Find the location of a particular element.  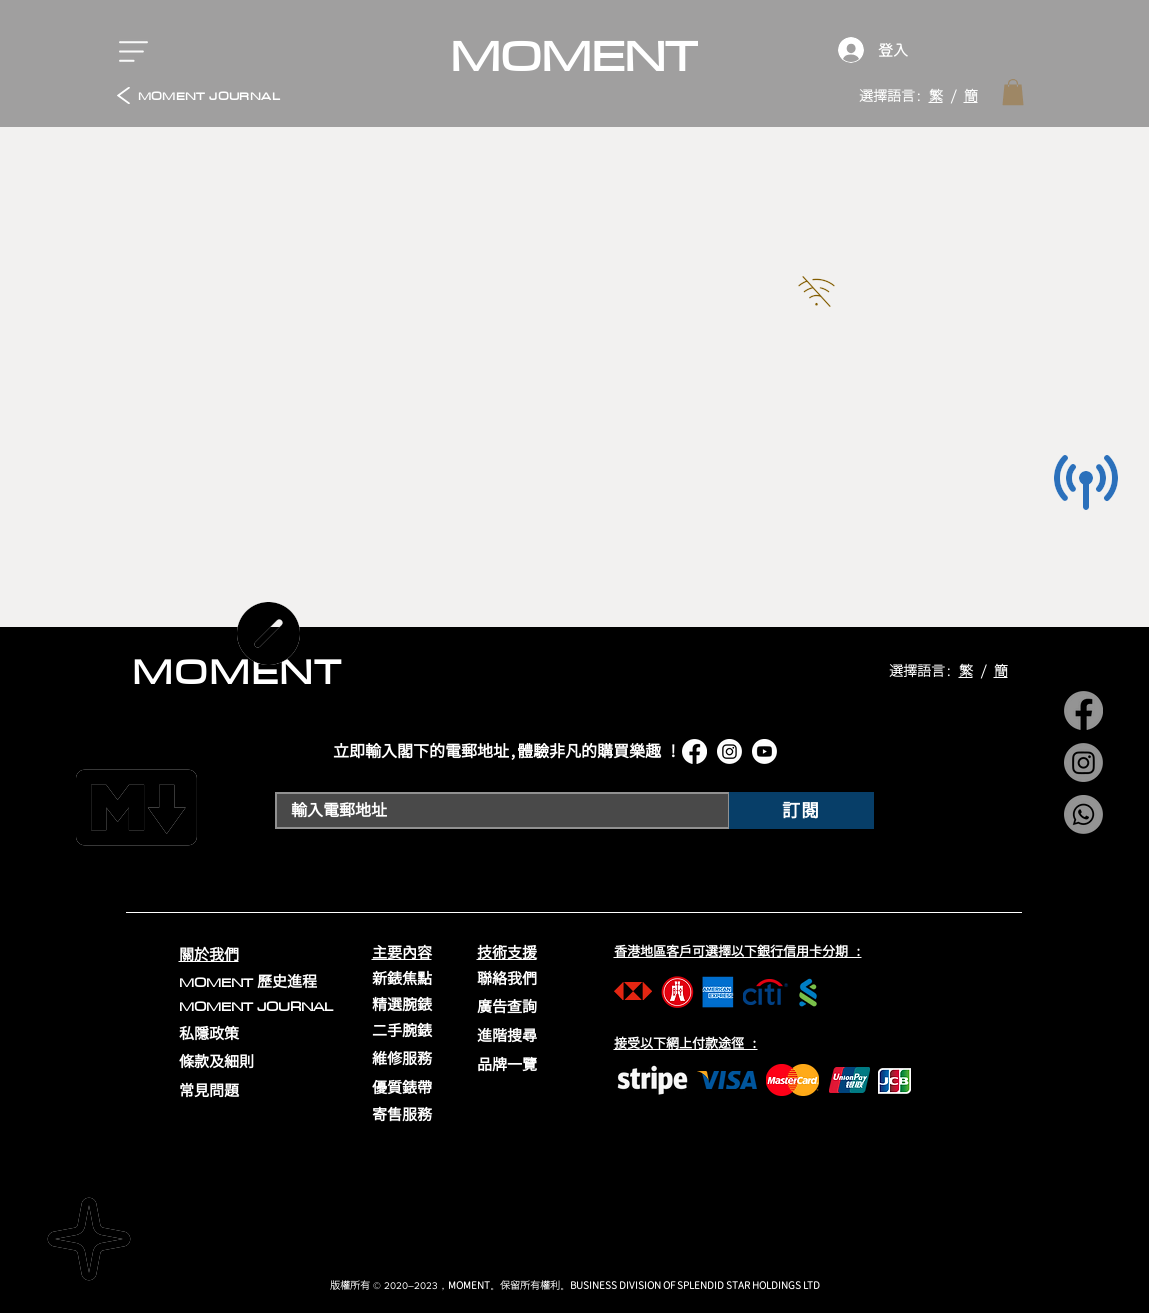

indicates no wifi connection available is located at coordinates (816, 291).